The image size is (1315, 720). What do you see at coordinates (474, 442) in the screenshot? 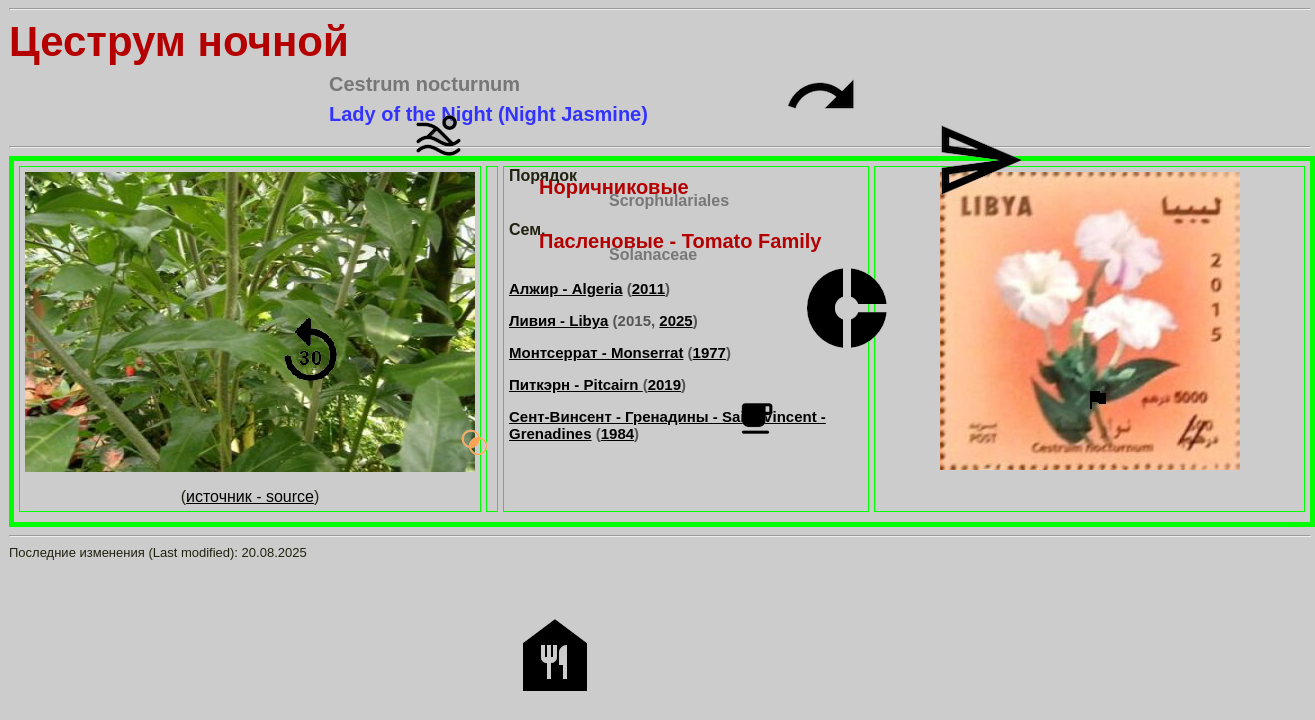
I see `apply intersection operation to selected shapes` at bounding box center [474, 442].